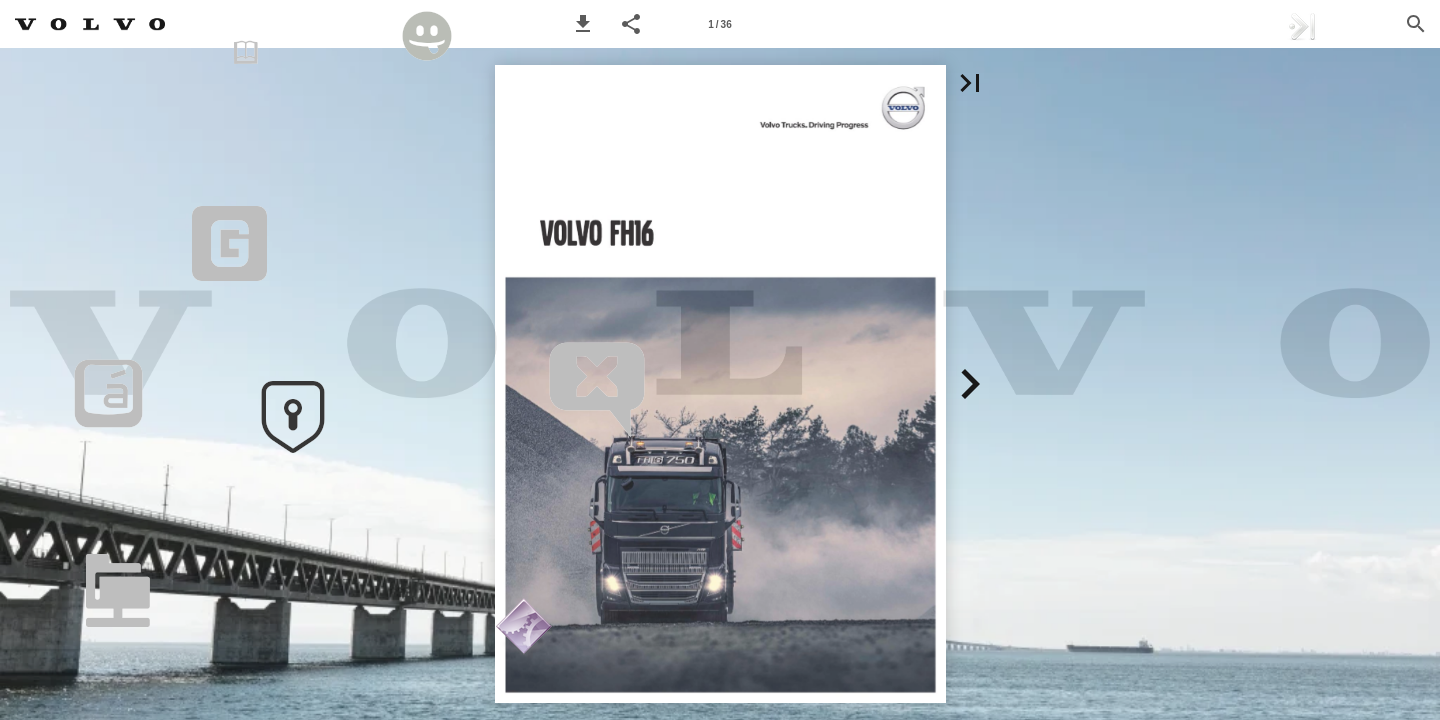 The width and height of the screenshot is (1440, 720). Describe the element at coordinates (293, 417) in the screenshot. I see `access device security settings` at that location.